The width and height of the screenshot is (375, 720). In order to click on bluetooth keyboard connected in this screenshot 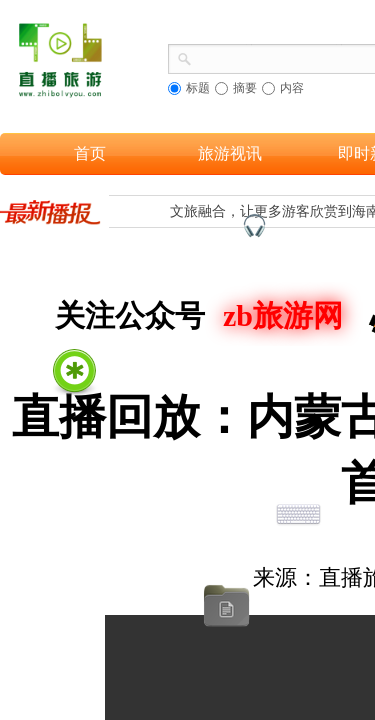, I will do `click(298, 514)`.